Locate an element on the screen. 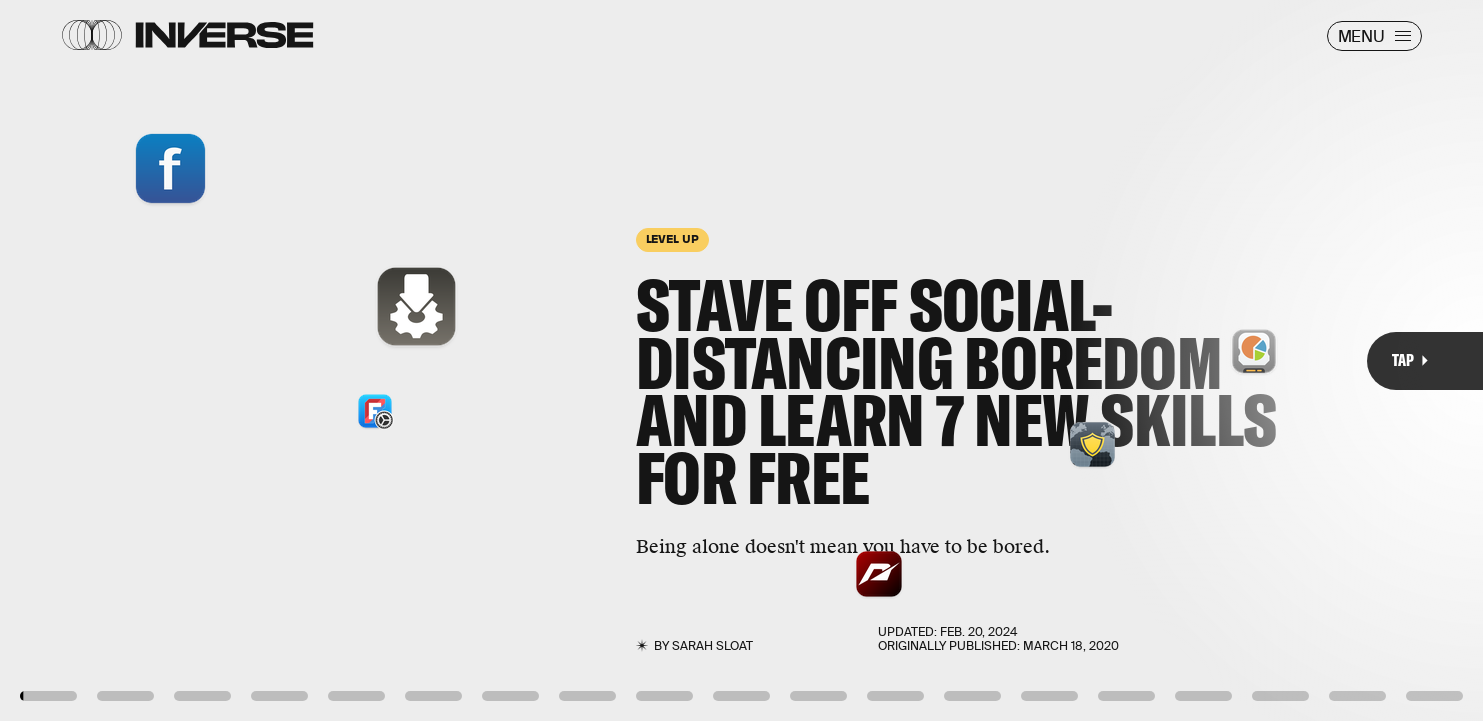 The image size is (1483, 721). open disk usage analyzer is located at coordinates (1254, 352).